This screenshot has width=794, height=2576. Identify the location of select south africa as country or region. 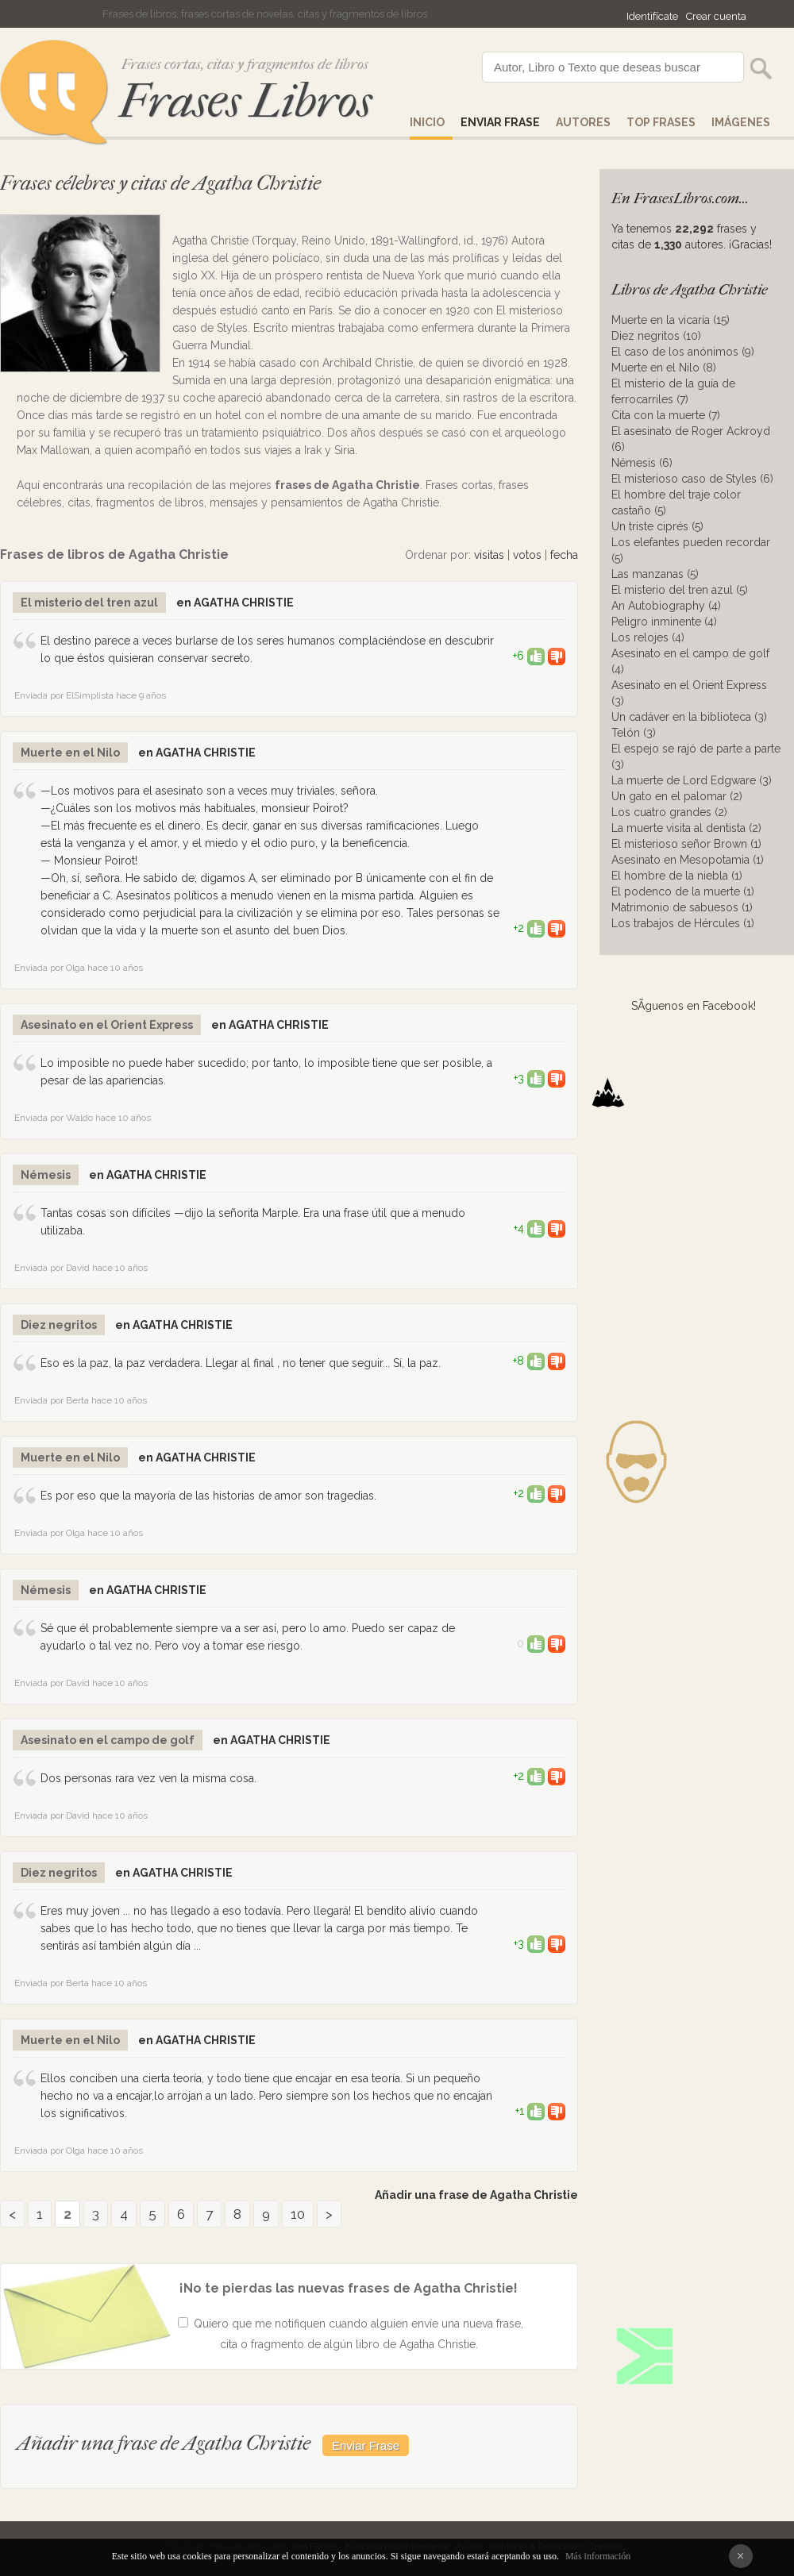
(645, 2356).